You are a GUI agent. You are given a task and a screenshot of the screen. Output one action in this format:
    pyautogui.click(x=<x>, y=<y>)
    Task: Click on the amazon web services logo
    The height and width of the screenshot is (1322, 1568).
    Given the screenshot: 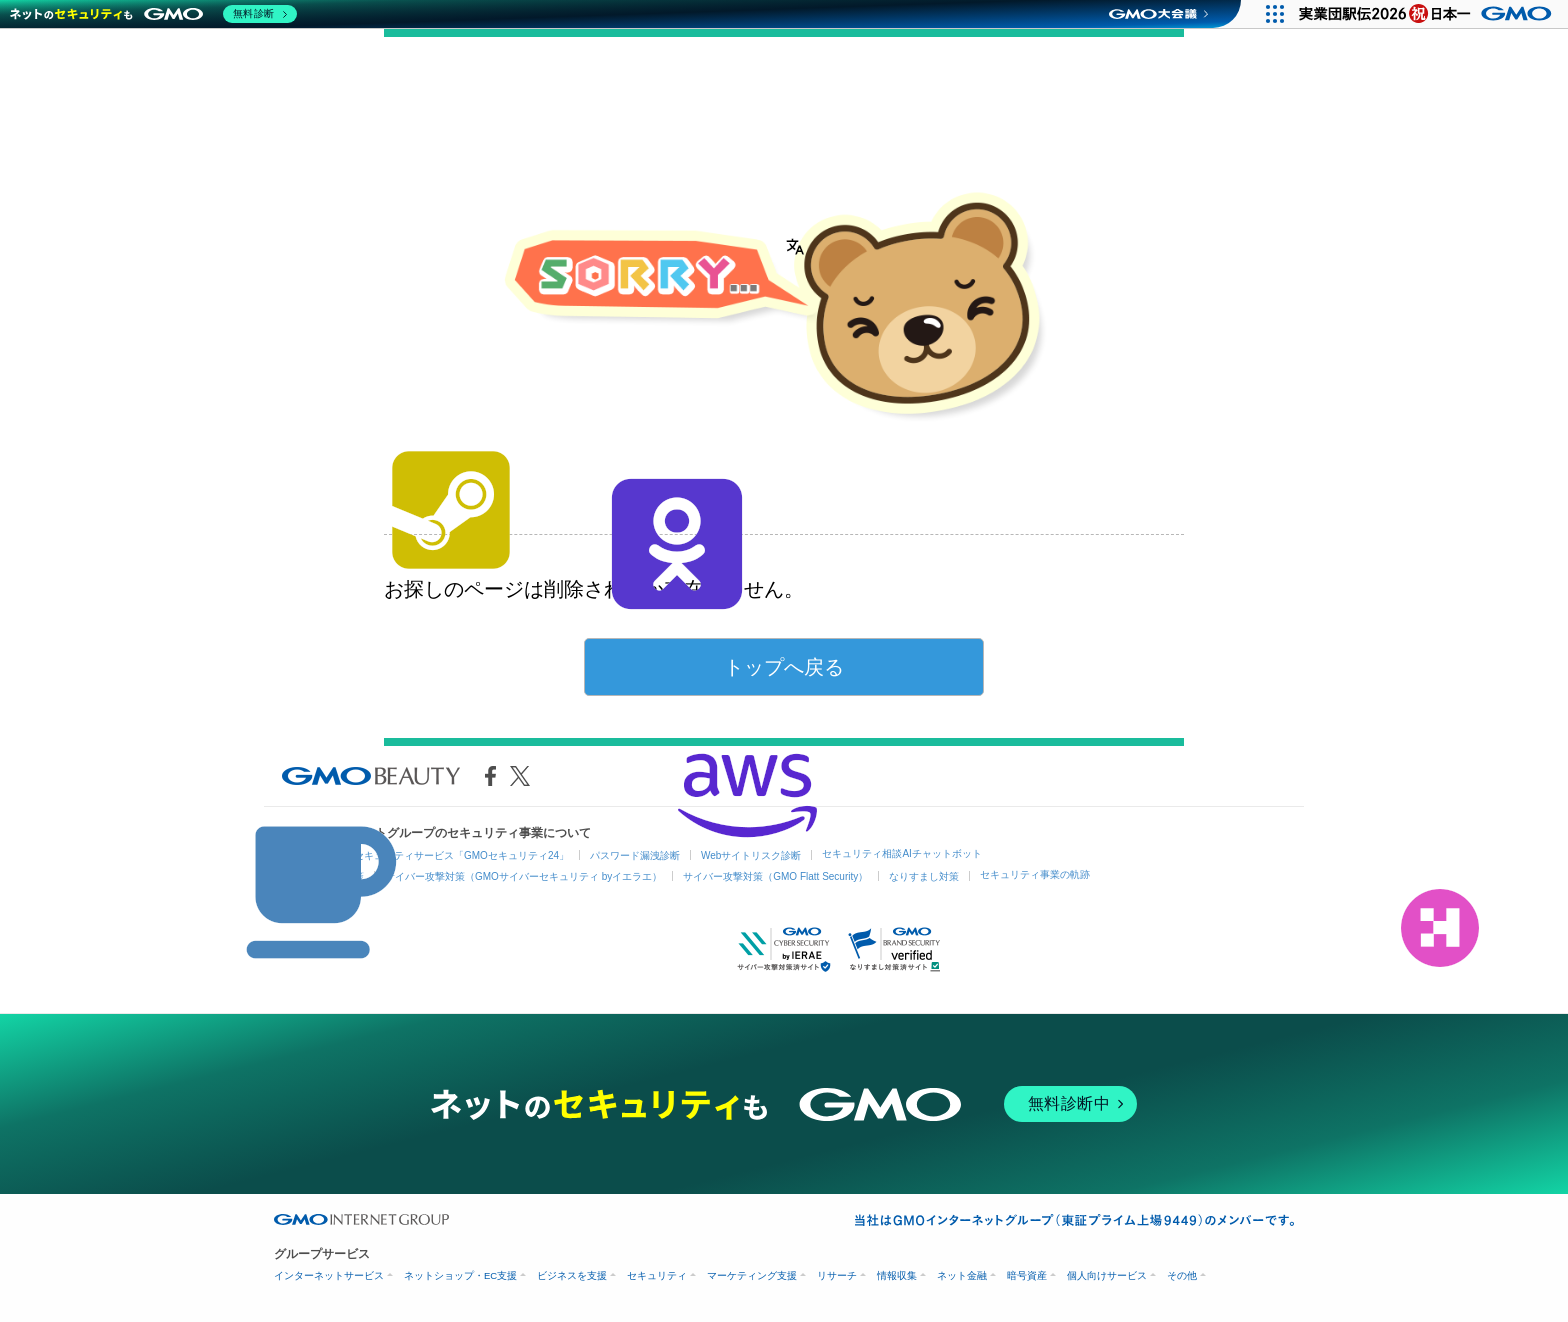 What is the action you would take?
    pyautogui.click(x=747, y=795)
    